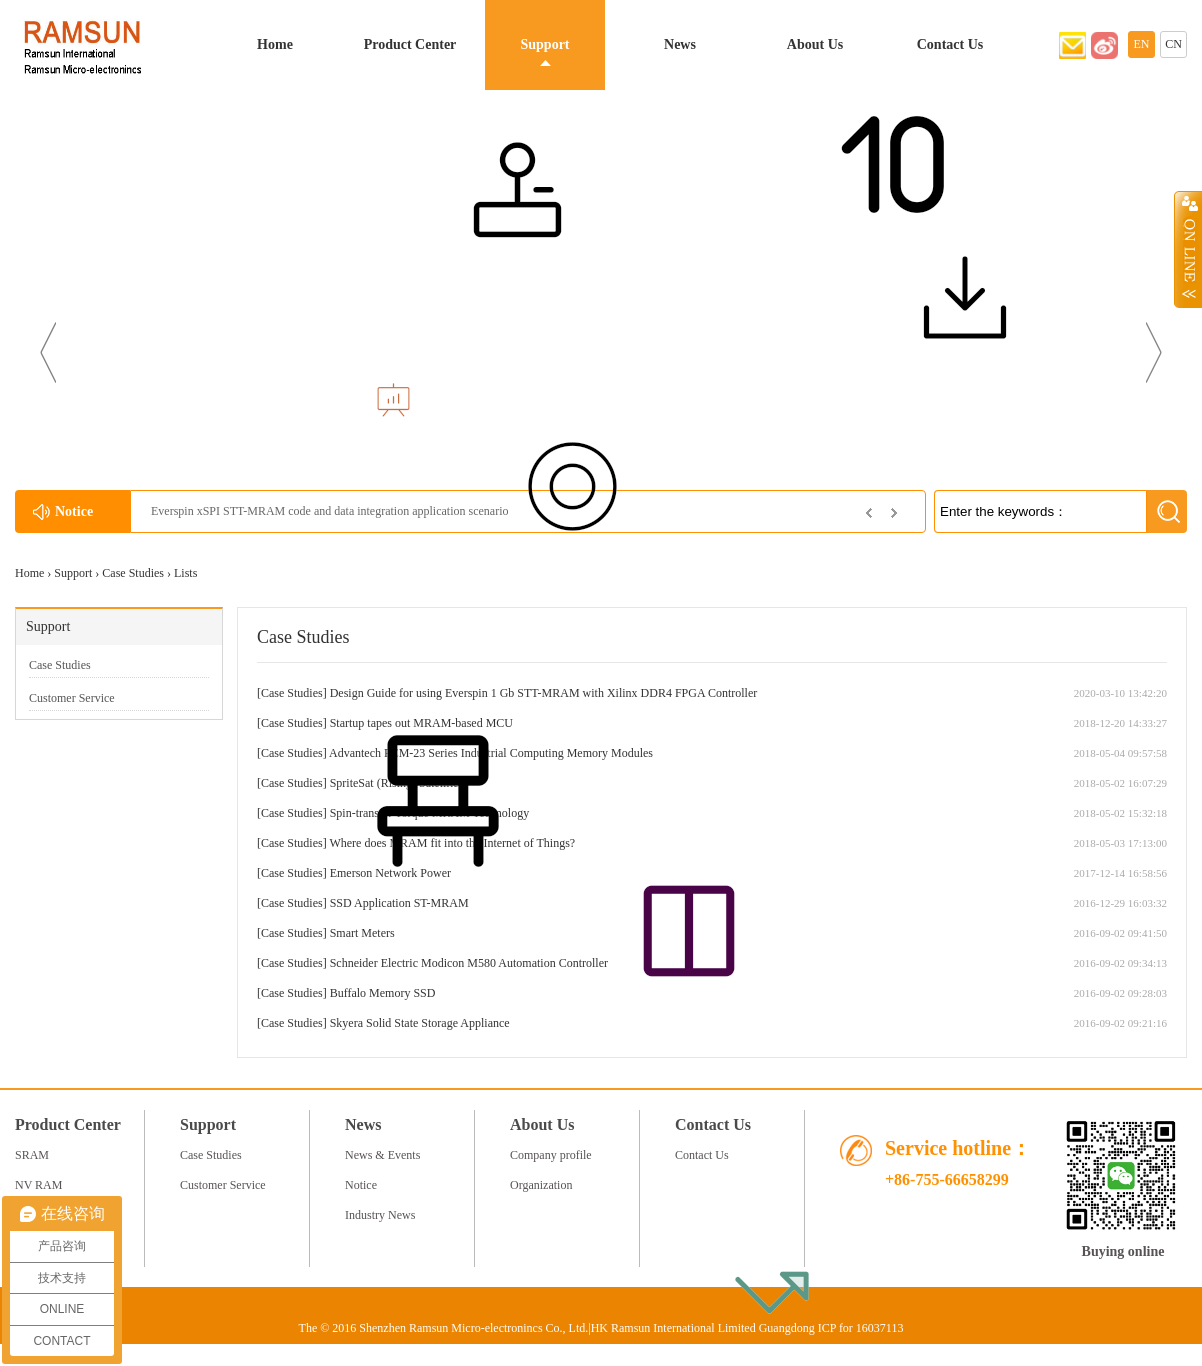 The height and width of the screenshot is (1366, 1202). What do you see at coordinates (517, 193) in the screenshot?
I see `access gaming or controller settings` at bounding box center [517, 193].